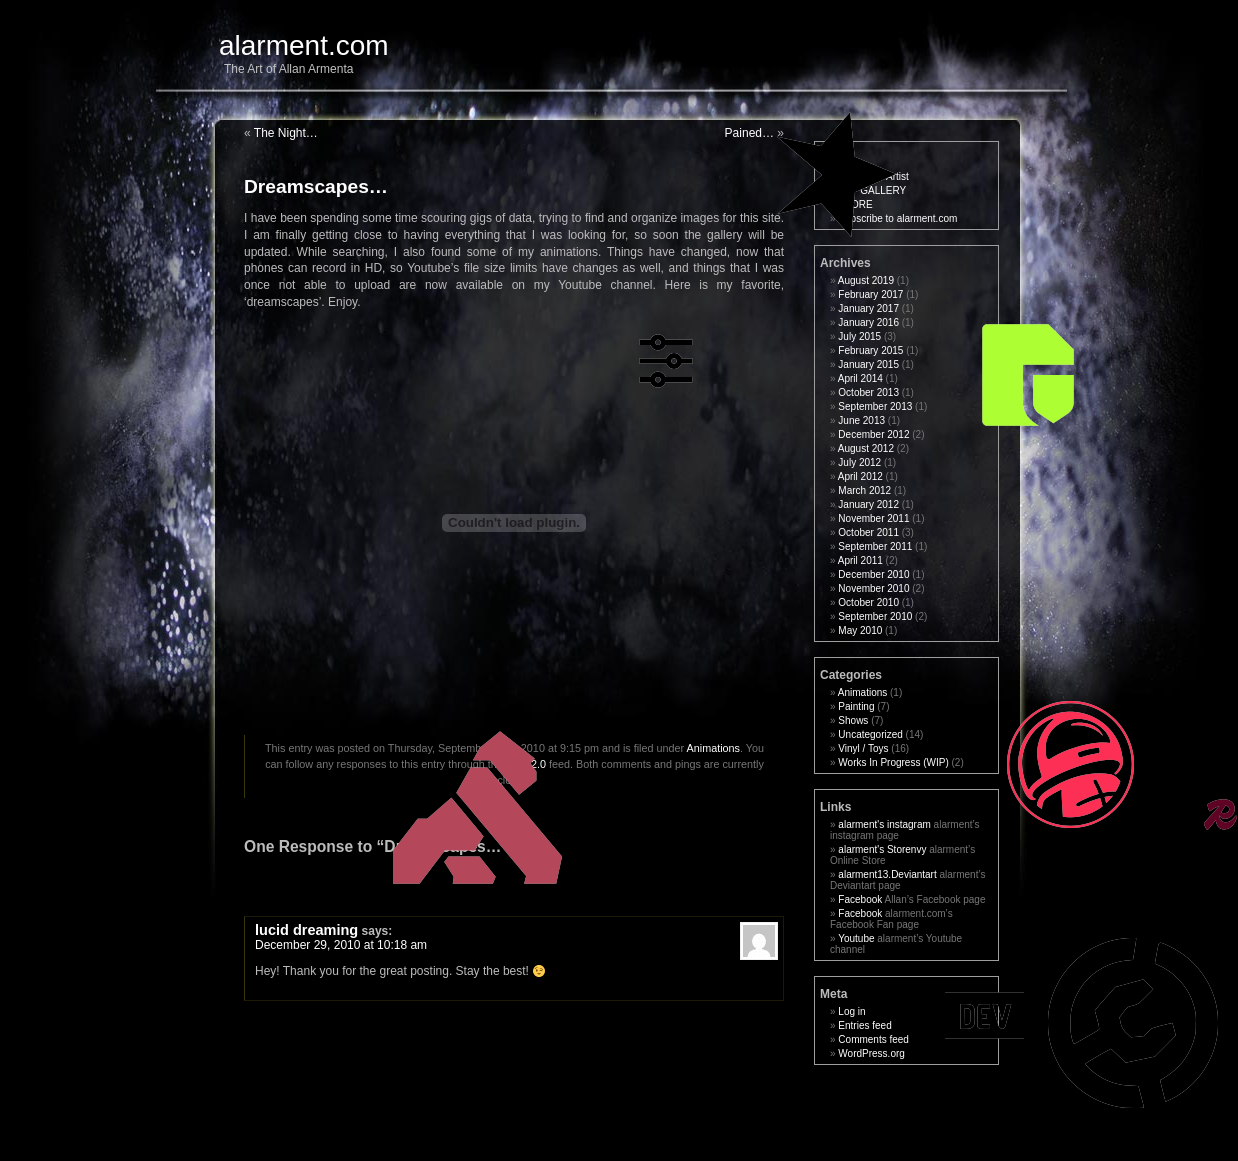 This screenshot has width=1238, height=1161. What do you see at coordinates (836, 174) in the screenshot?
I see `open the Spreaker podcast platform` at bounding box center [836, 174].